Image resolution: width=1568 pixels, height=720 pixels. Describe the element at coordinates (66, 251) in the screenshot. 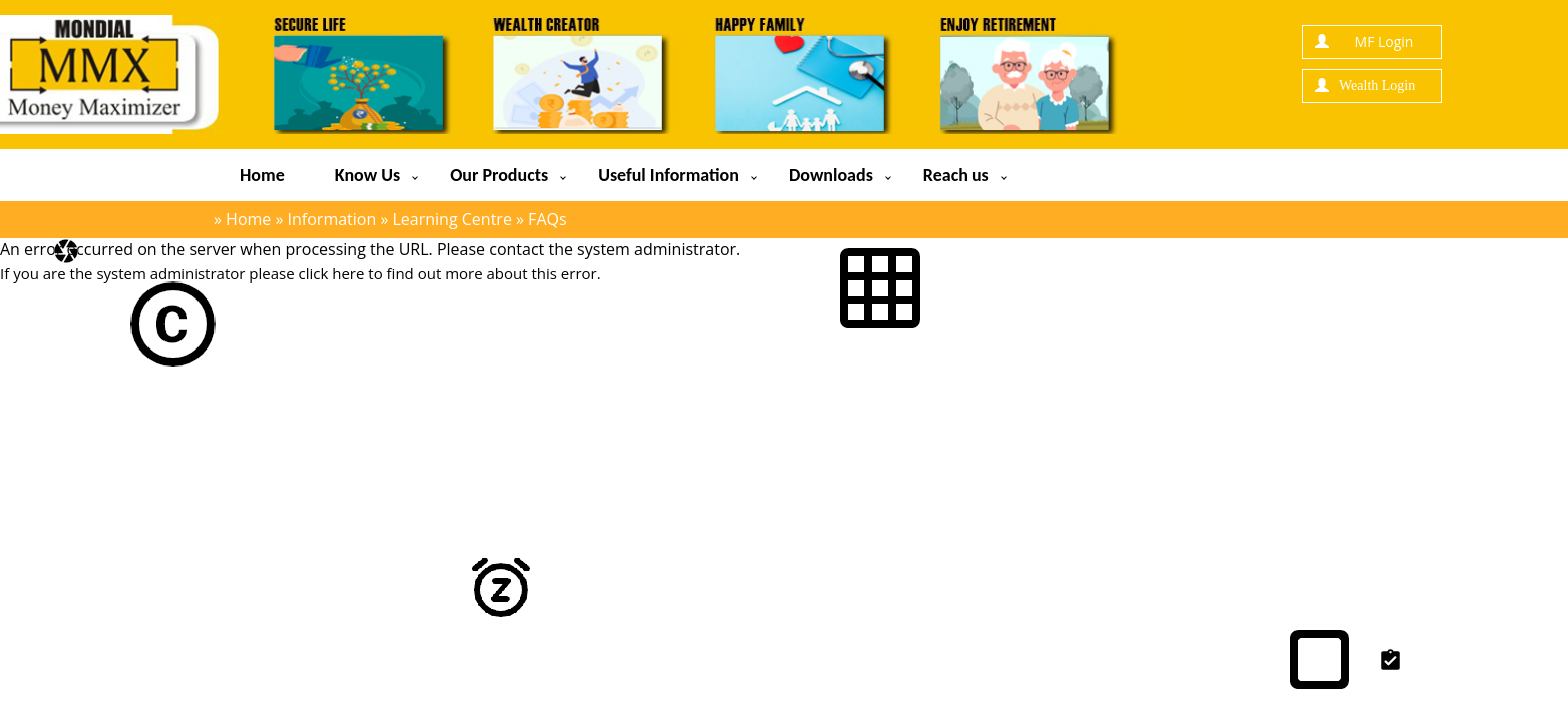

I see `open camera to take a photo` at that location.